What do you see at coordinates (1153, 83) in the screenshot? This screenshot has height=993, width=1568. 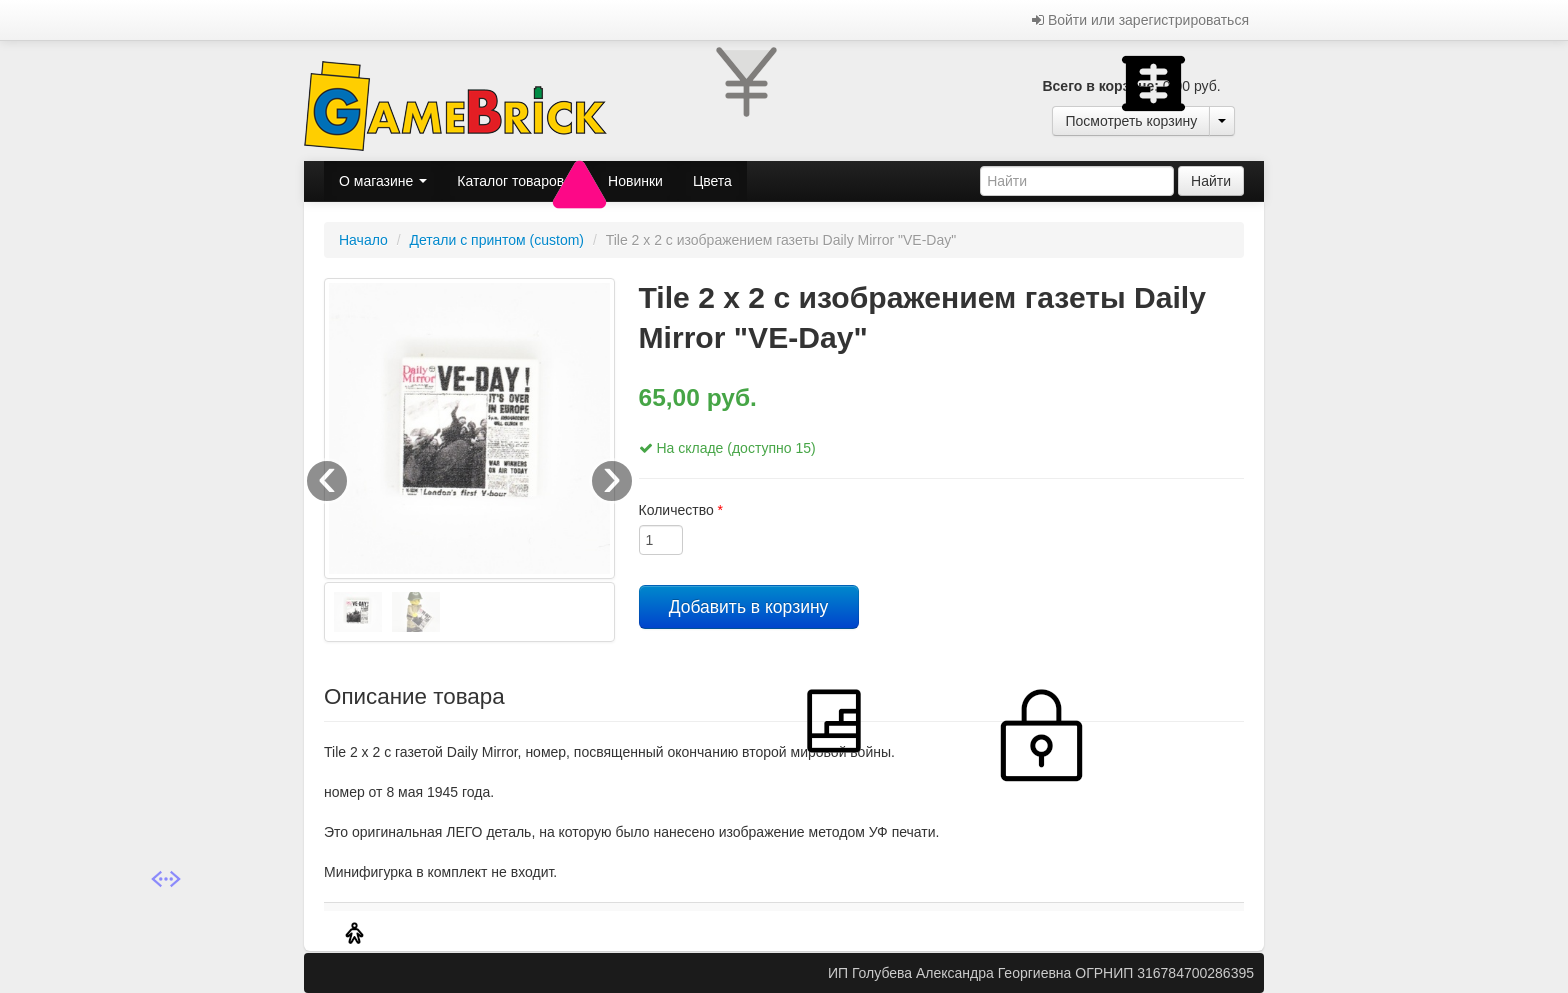 I see `view x-ray or medical imaging results` at bounding box center [1153, 83].